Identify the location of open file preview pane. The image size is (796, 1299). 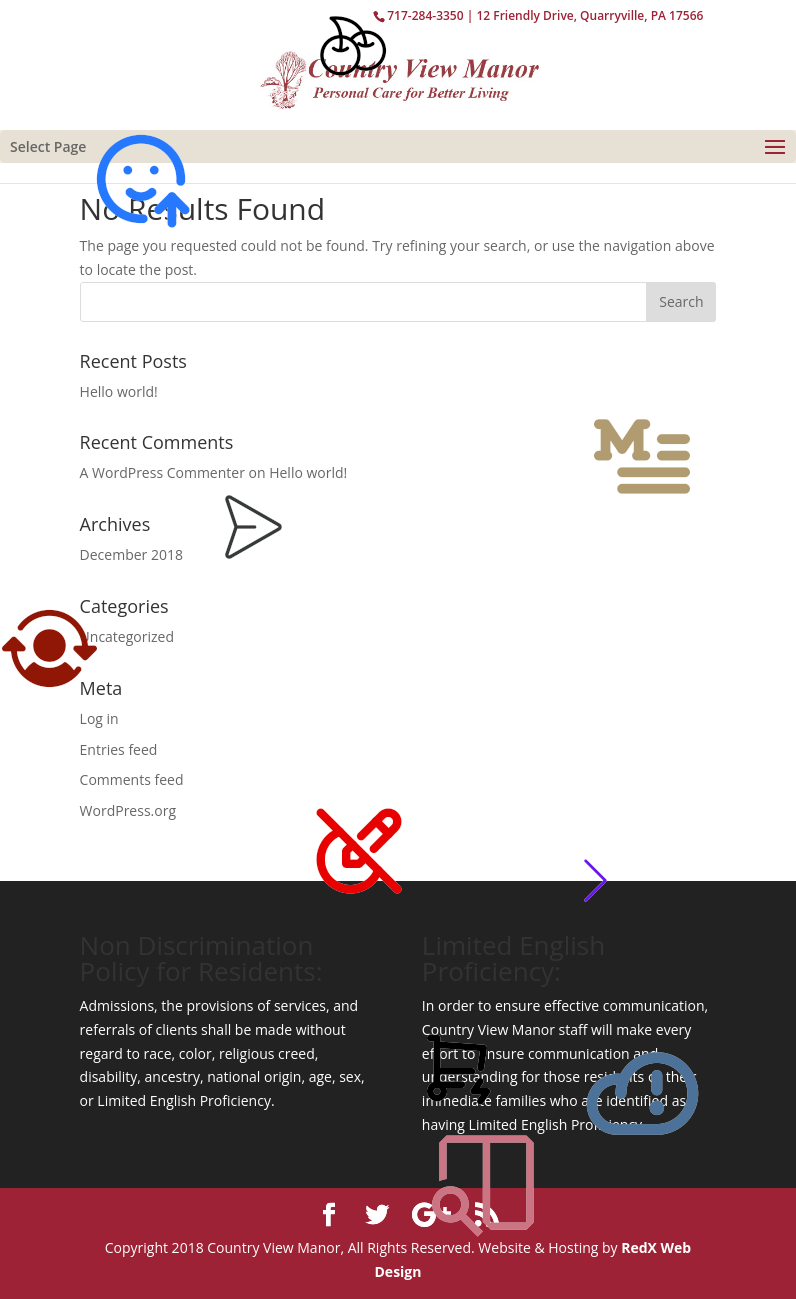
(483, 1179).